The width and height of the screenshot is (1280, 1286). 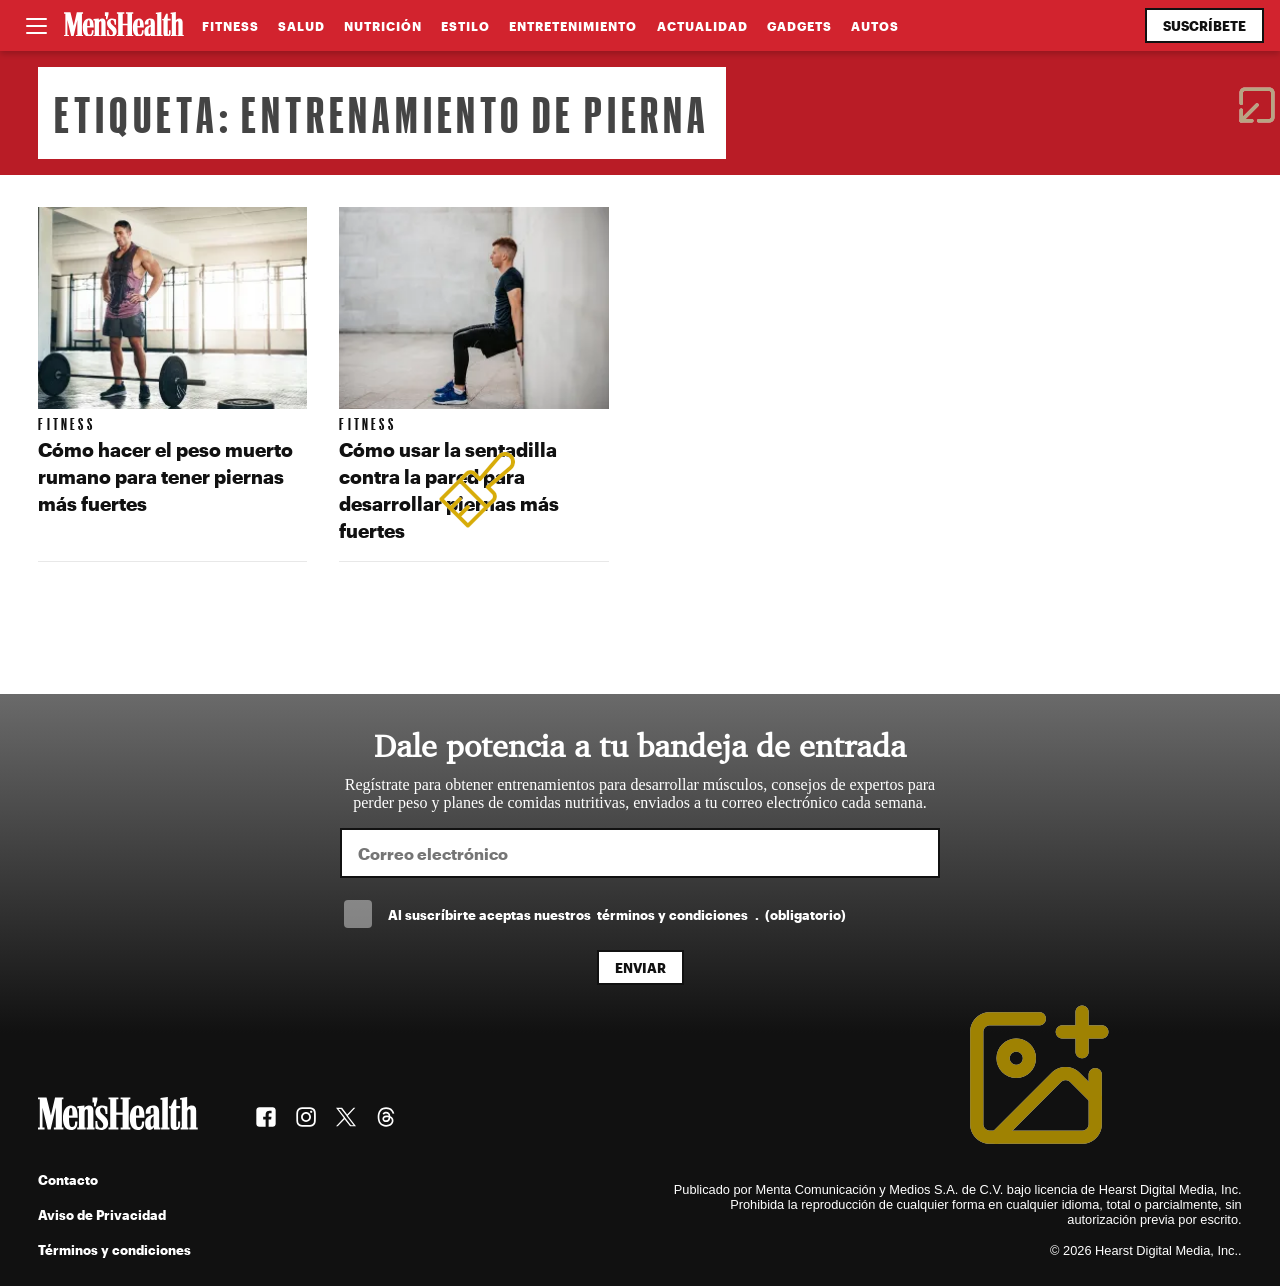 I want to click on access painting or drawing tools, so click(x=478, y=488).